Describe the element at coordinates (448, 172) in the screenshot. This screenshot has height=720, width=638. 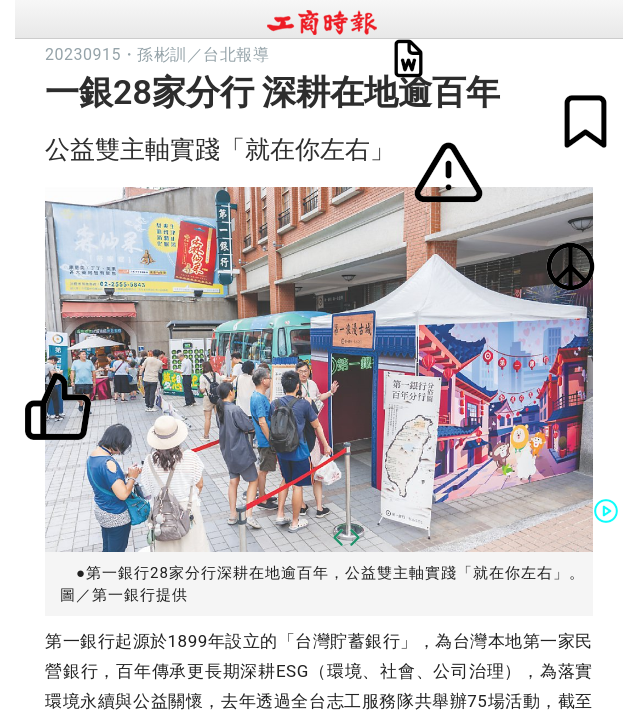
I see `warning or caution indicator` at that location.